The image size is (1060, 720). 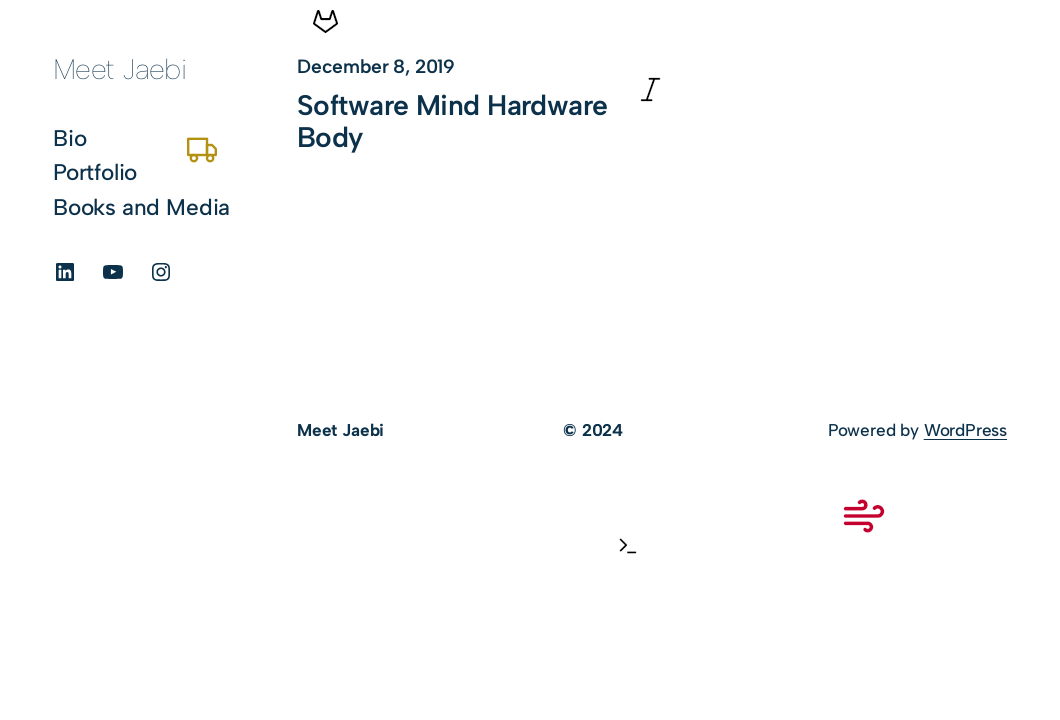 I want to click on apply italic formatting to selected text, so click(x=650, y=89).